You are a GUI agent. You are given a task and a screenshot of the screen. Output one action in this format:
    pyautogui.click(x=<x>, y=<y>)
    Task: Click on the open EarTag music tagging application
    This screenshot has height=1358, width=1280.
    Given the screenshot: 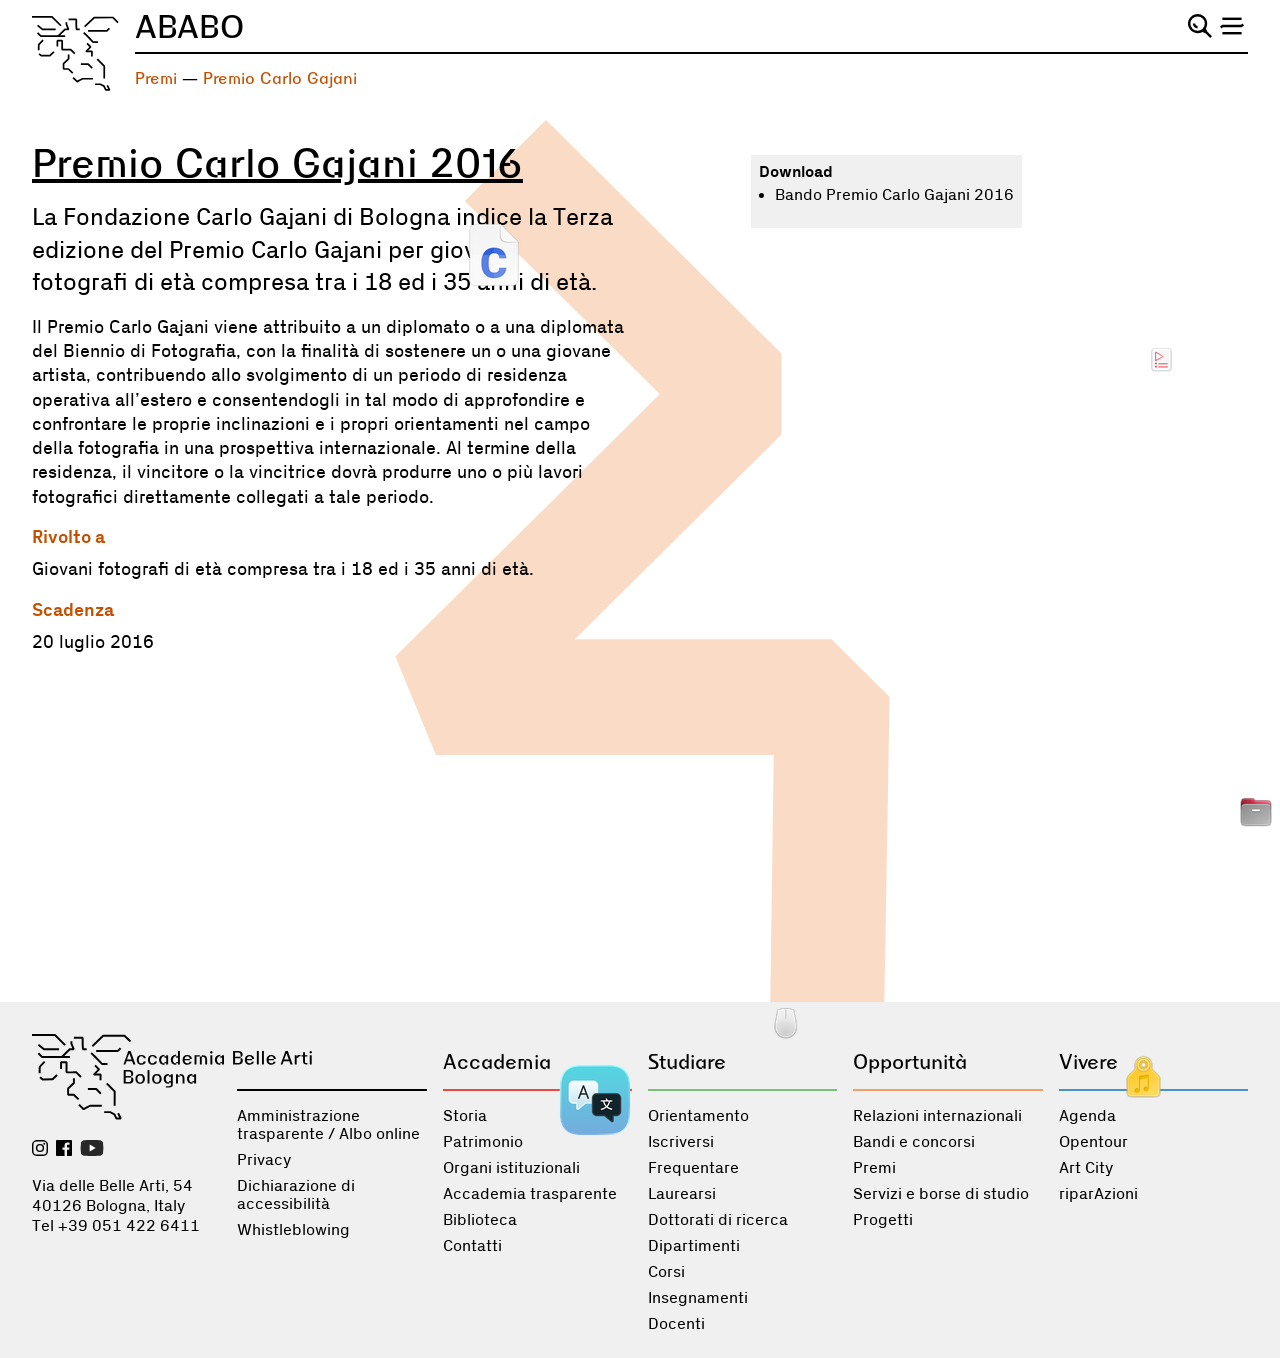 What is the action you would take?
    pyautogui.click(x=1143, y=1076)
    